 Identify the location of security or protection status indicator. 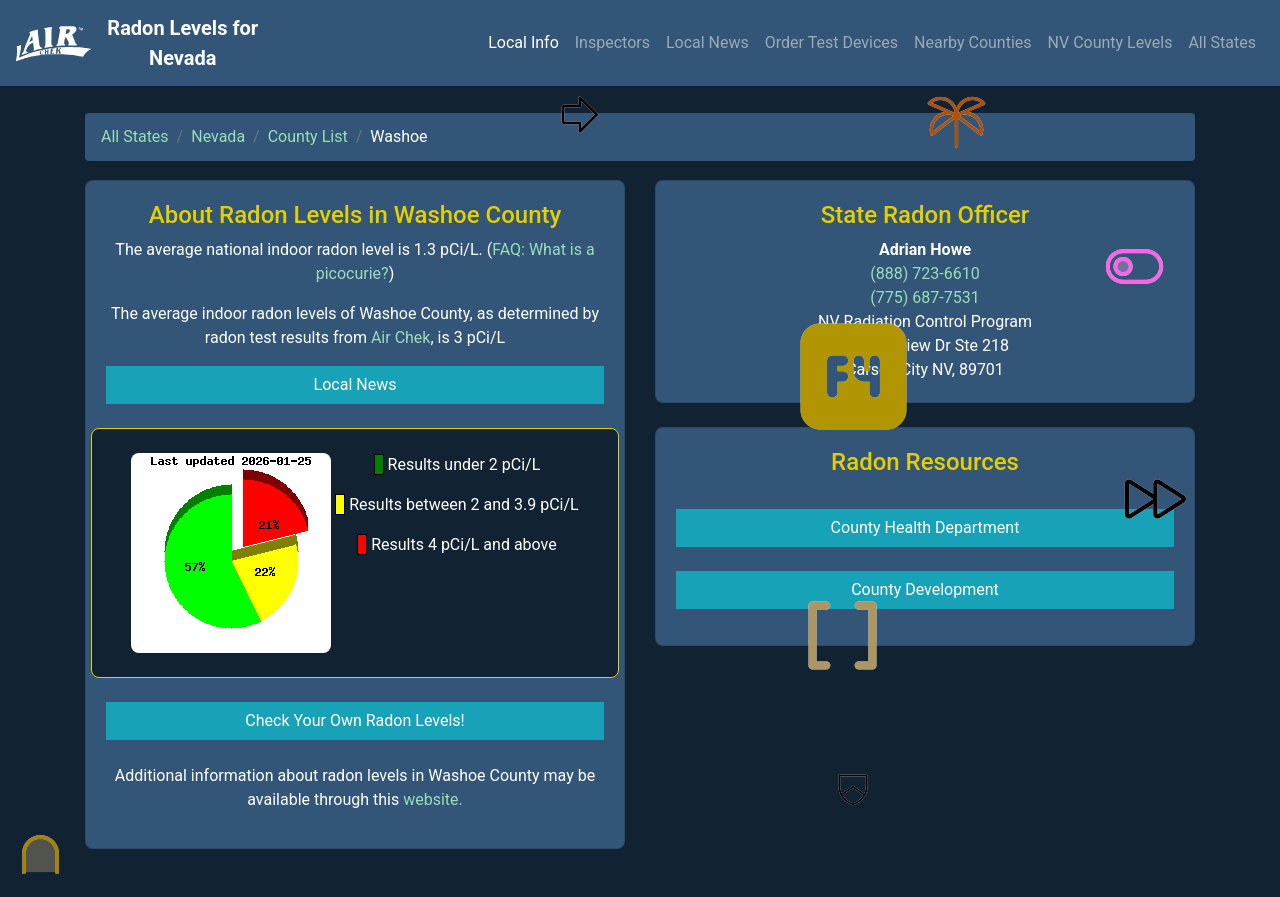
(853, 788).